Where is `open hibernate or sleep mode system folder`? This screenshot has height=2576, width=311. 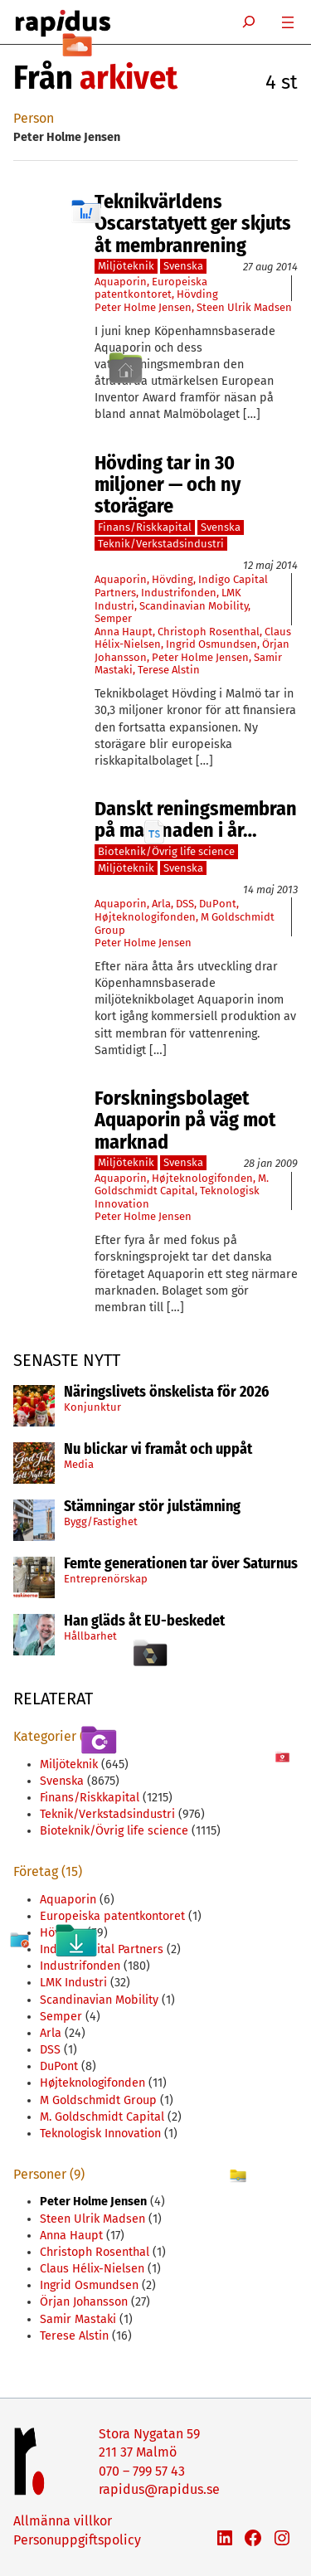 open hibernate or sleep mode system folder is located at coordinates (150, 1654).